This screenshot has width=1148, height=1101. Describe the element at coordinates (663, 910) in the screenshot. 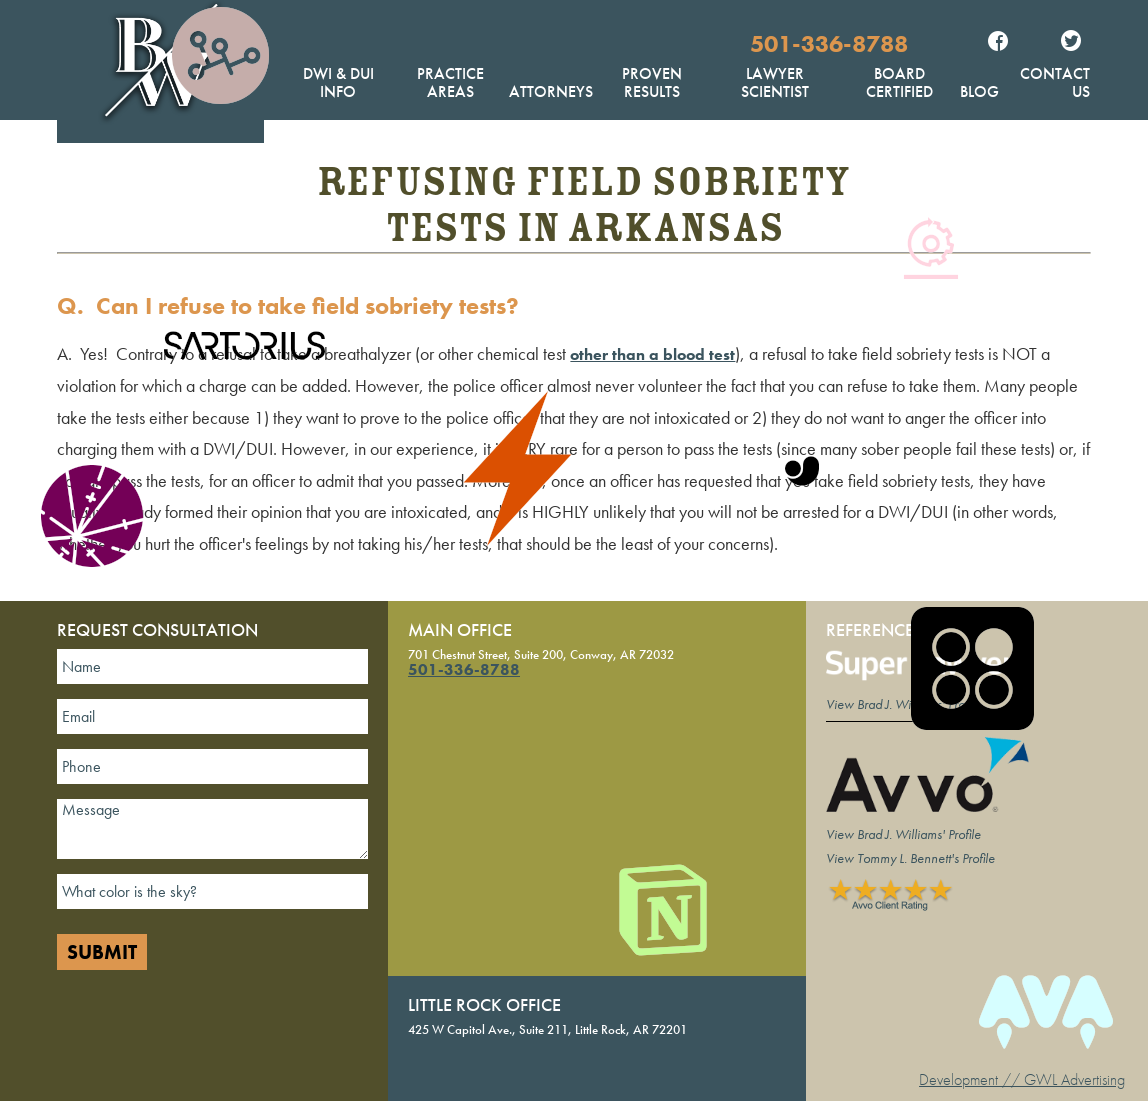

I see `open Notion app` at that location.